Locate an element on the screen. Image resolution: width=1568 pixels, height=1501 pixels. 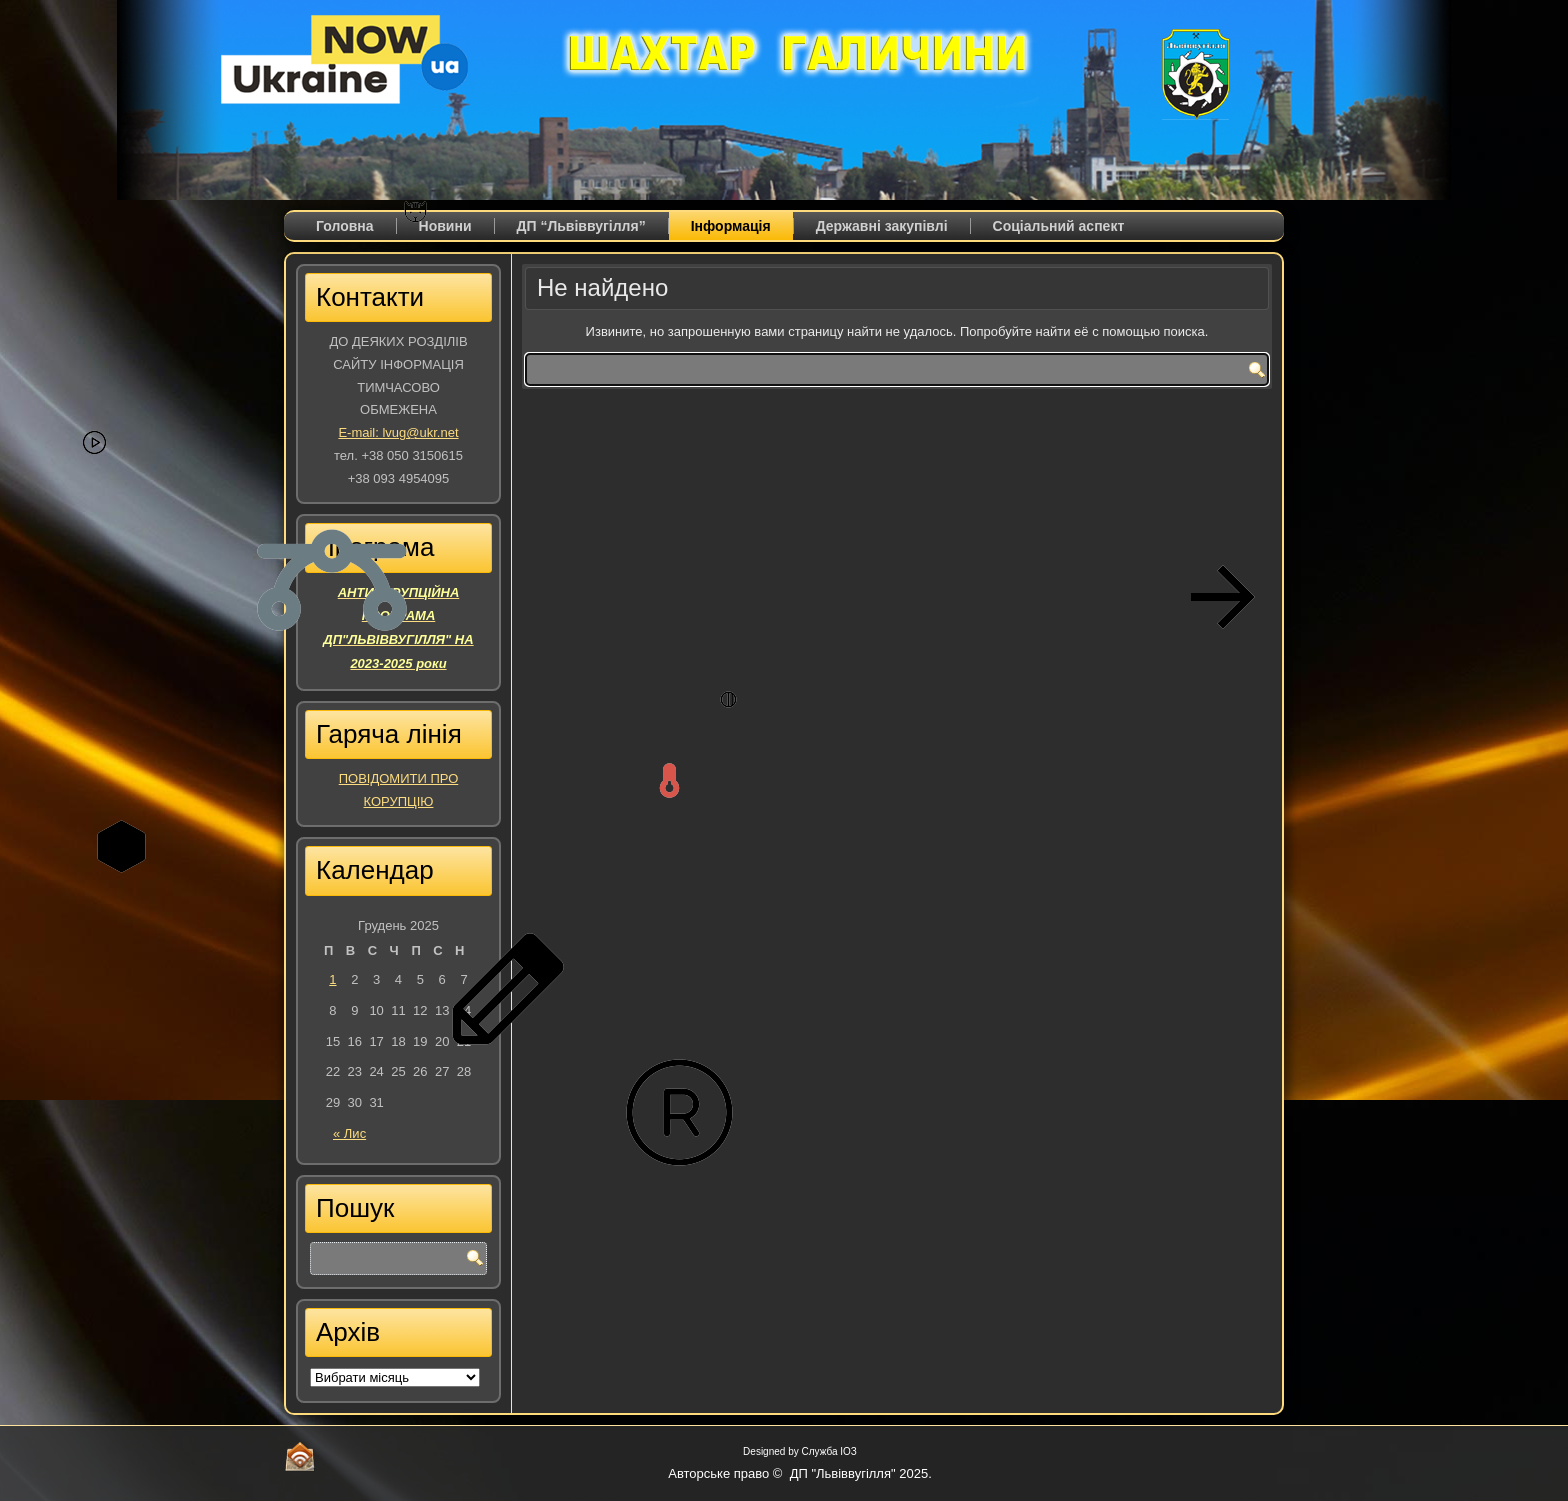
navigate to the next item or screen is located at coordinates (1223, 597).